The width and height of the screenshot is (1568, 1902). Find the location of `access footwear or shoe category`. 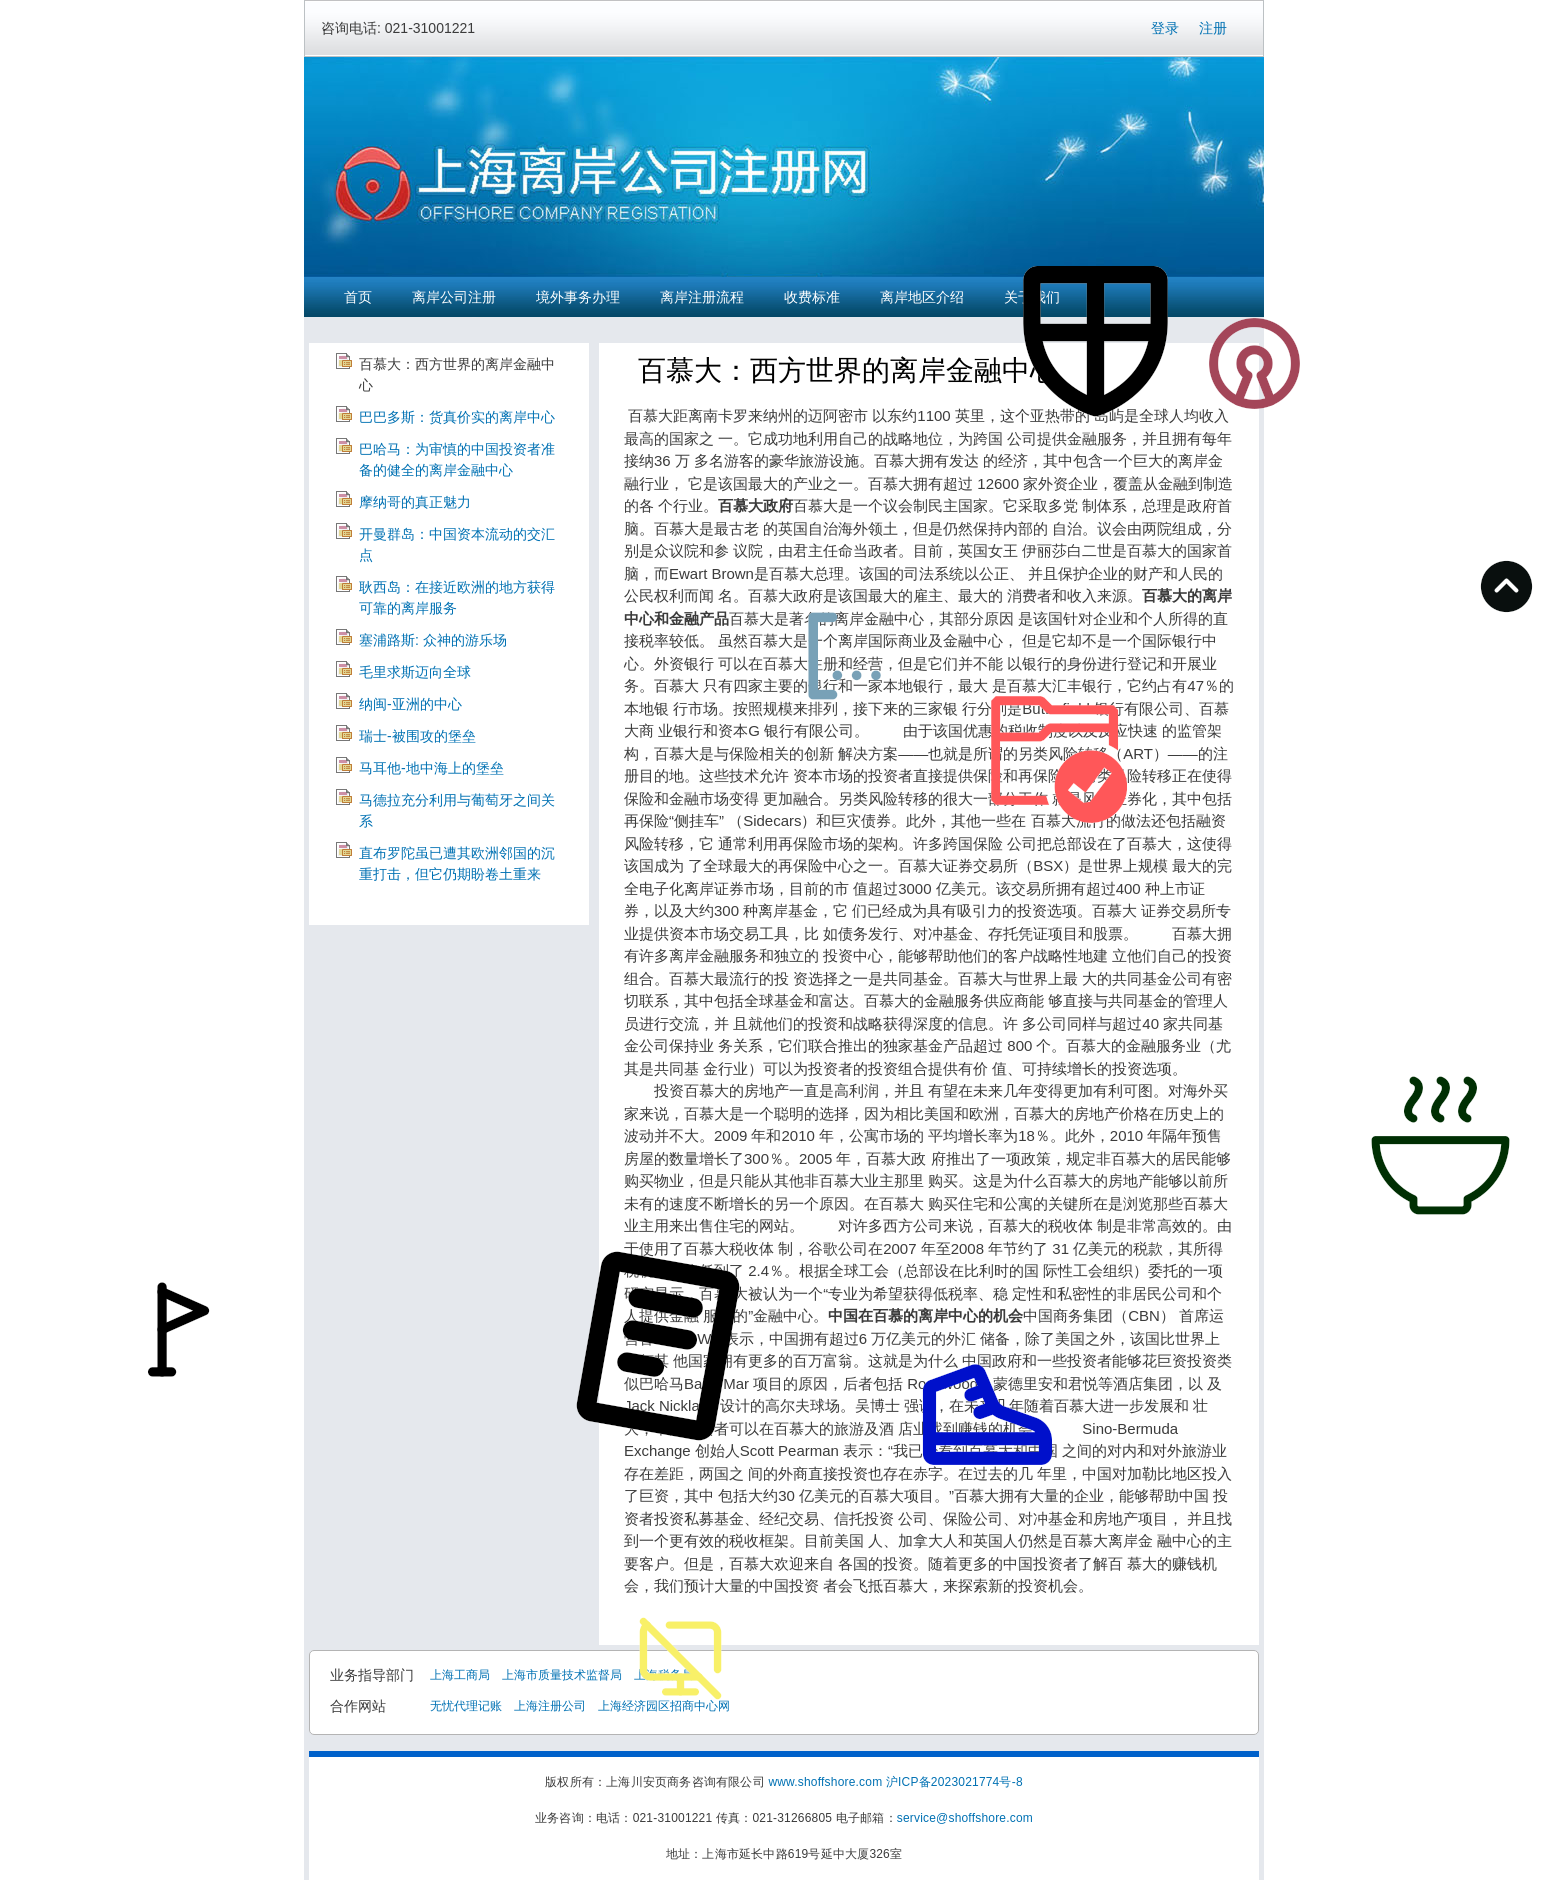

access footwear or shoe category is located at coordinates (982, 1419).